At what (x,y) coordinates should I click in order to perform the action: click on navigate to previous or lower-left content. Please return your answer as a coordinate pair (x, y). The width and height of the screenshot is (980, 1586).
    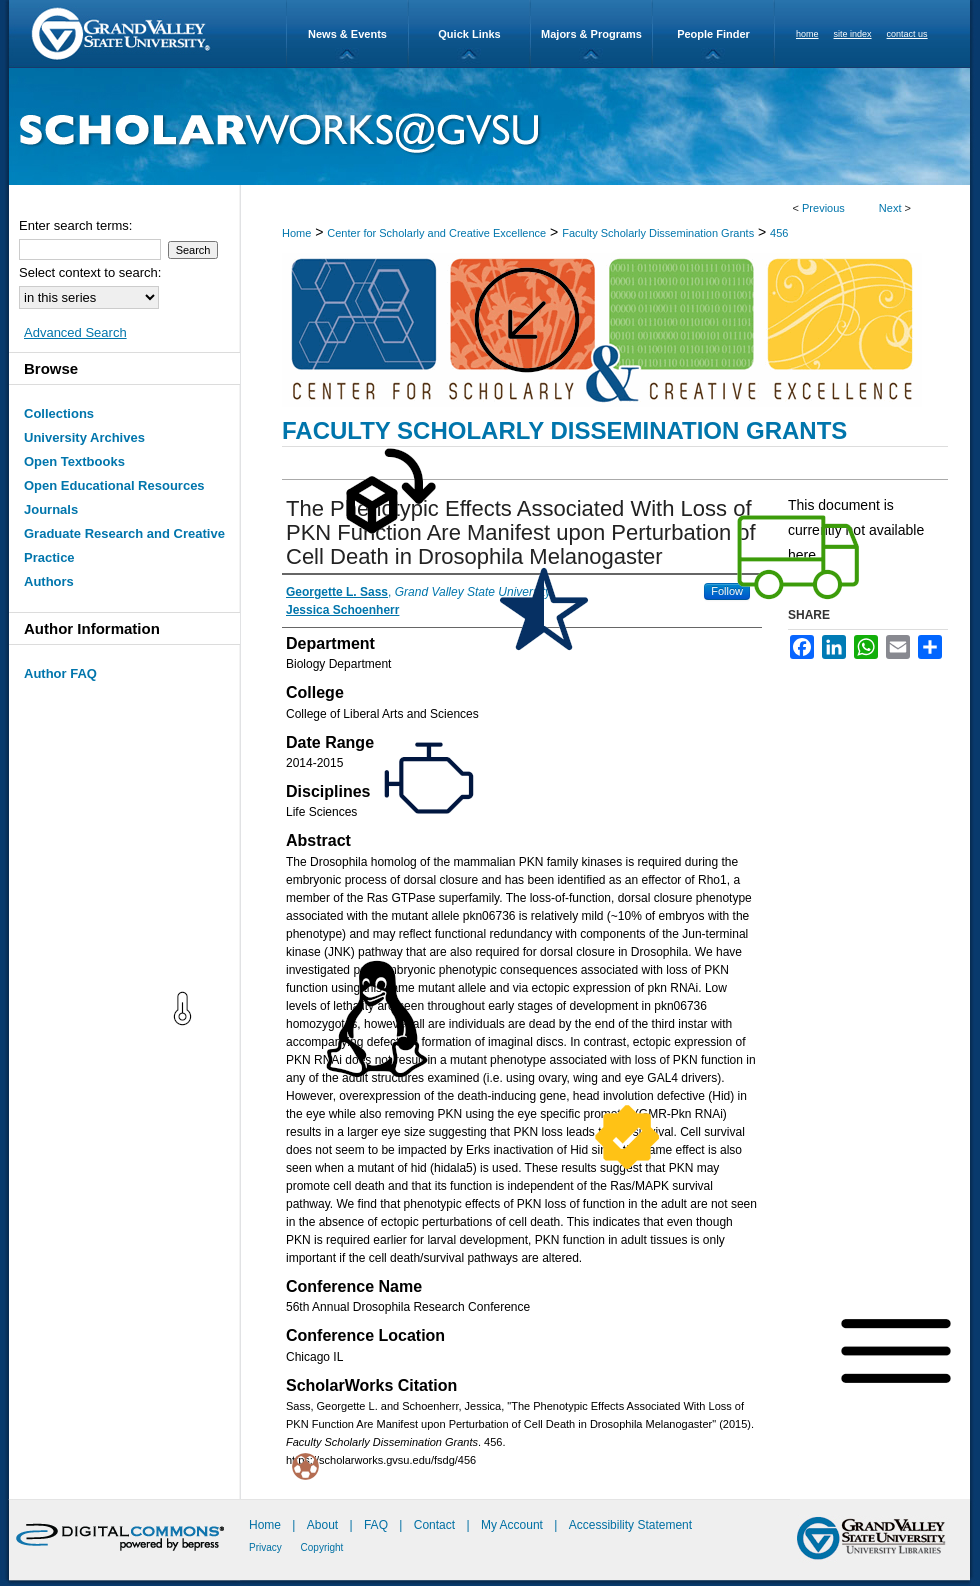
    Looking at the image, I should click on (527, 320).